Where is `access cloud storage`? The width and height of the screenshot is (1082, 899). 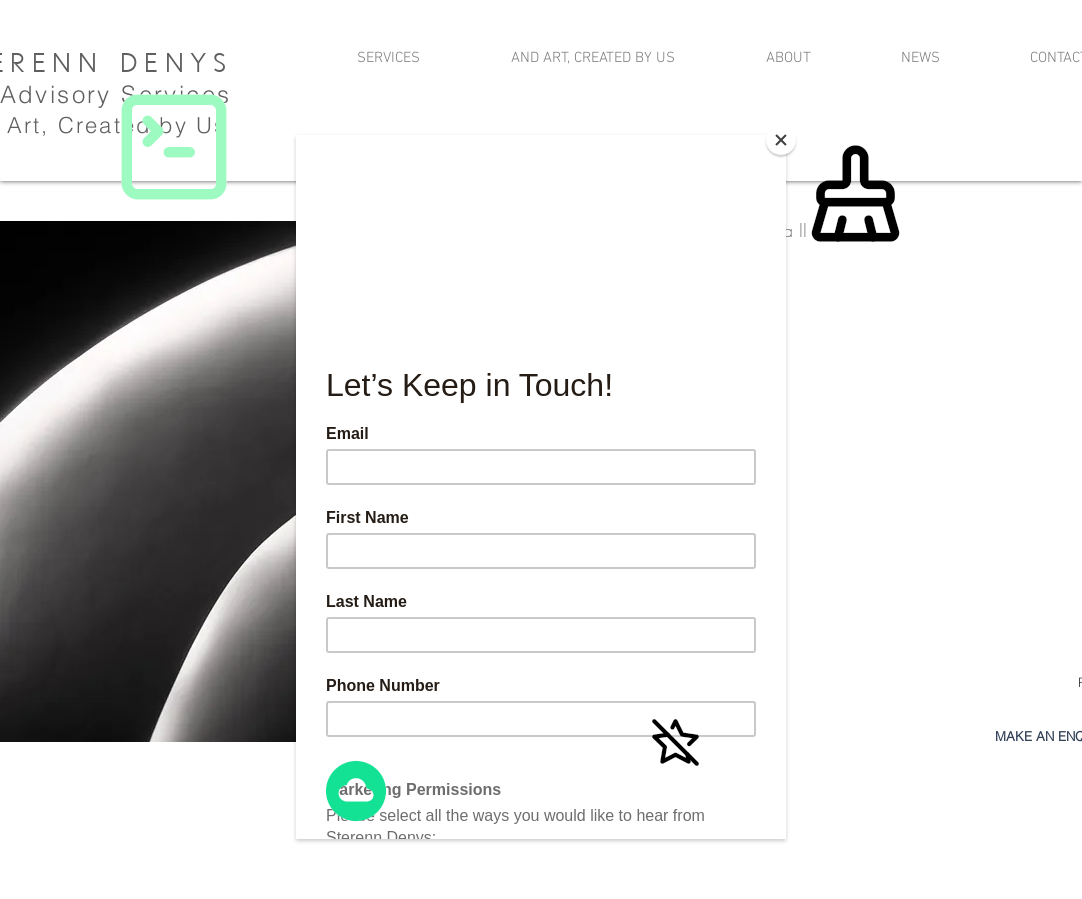 access cloud storage is located at coordinates (356, 791).